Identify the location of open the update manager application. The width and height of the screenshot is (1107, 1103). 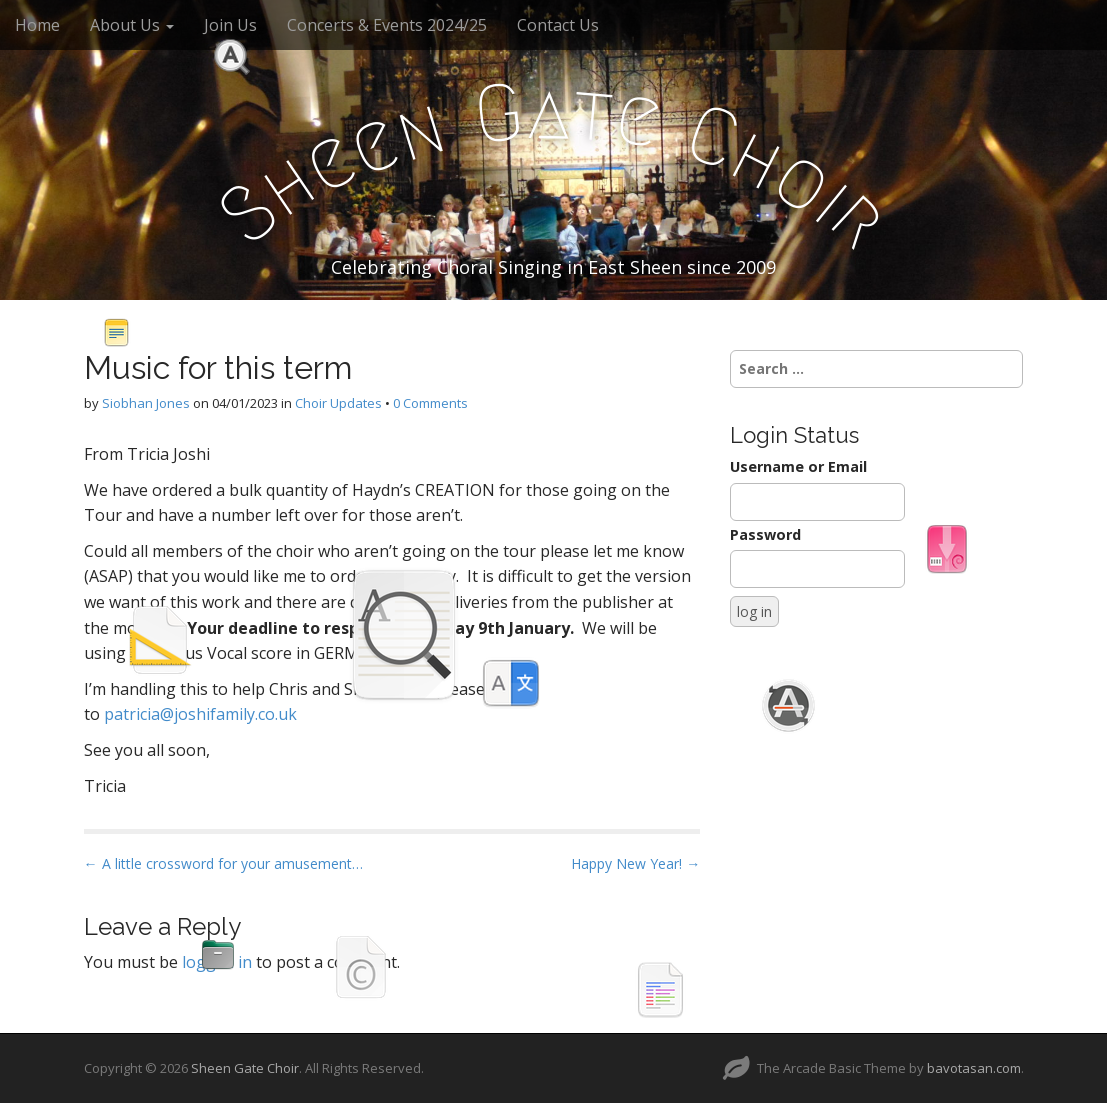
(788, 705).